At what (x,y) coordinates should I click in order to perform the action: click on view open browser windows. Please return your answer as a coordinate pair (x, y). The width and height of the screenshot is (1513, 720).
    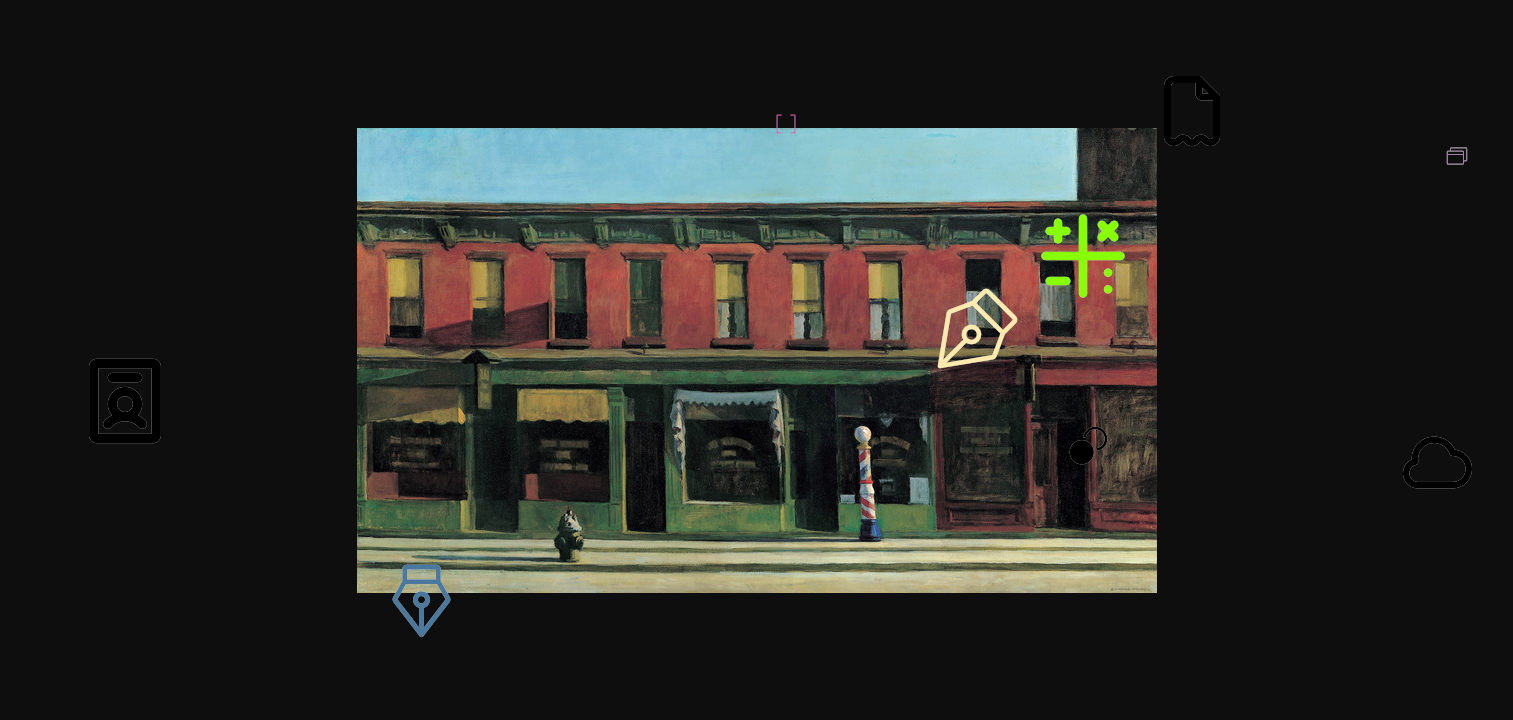
    Looking at the image, I should click on (1457, 156).